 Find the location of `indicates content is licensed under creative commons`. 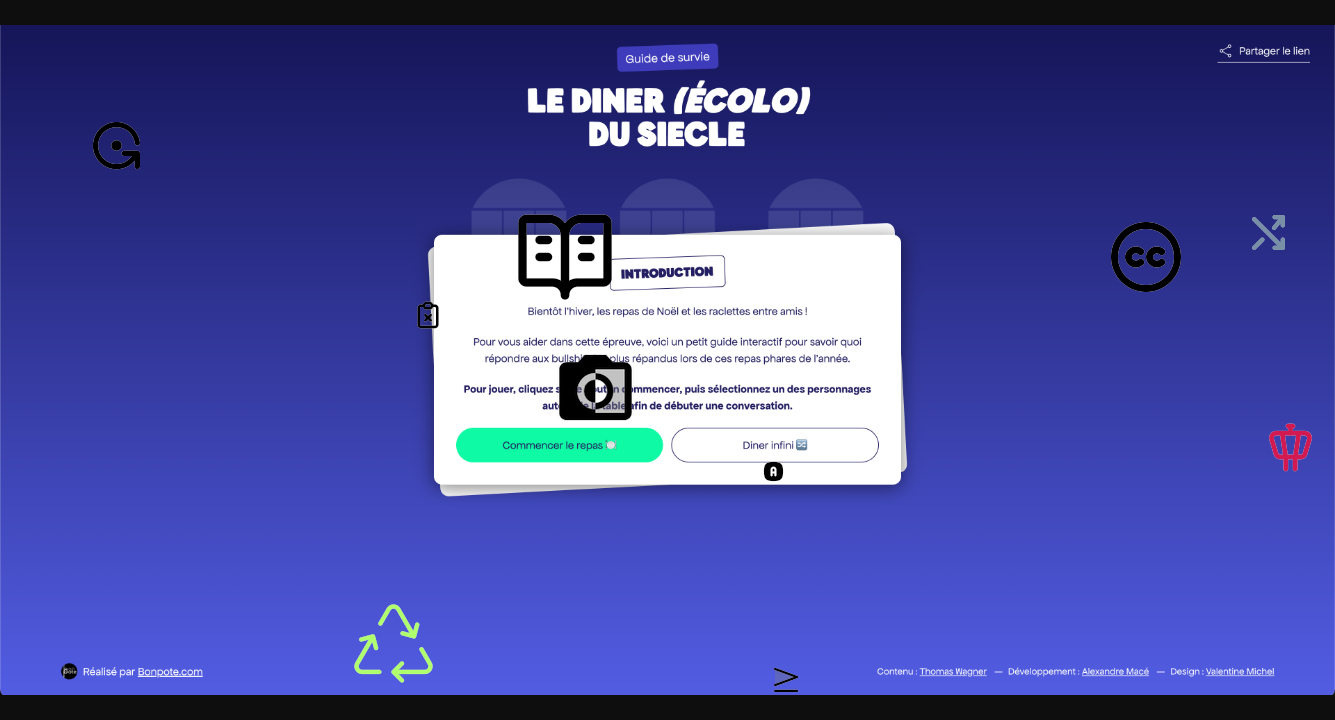

indicates content is licensed under creative commons is located at coordinates (1146, 257).